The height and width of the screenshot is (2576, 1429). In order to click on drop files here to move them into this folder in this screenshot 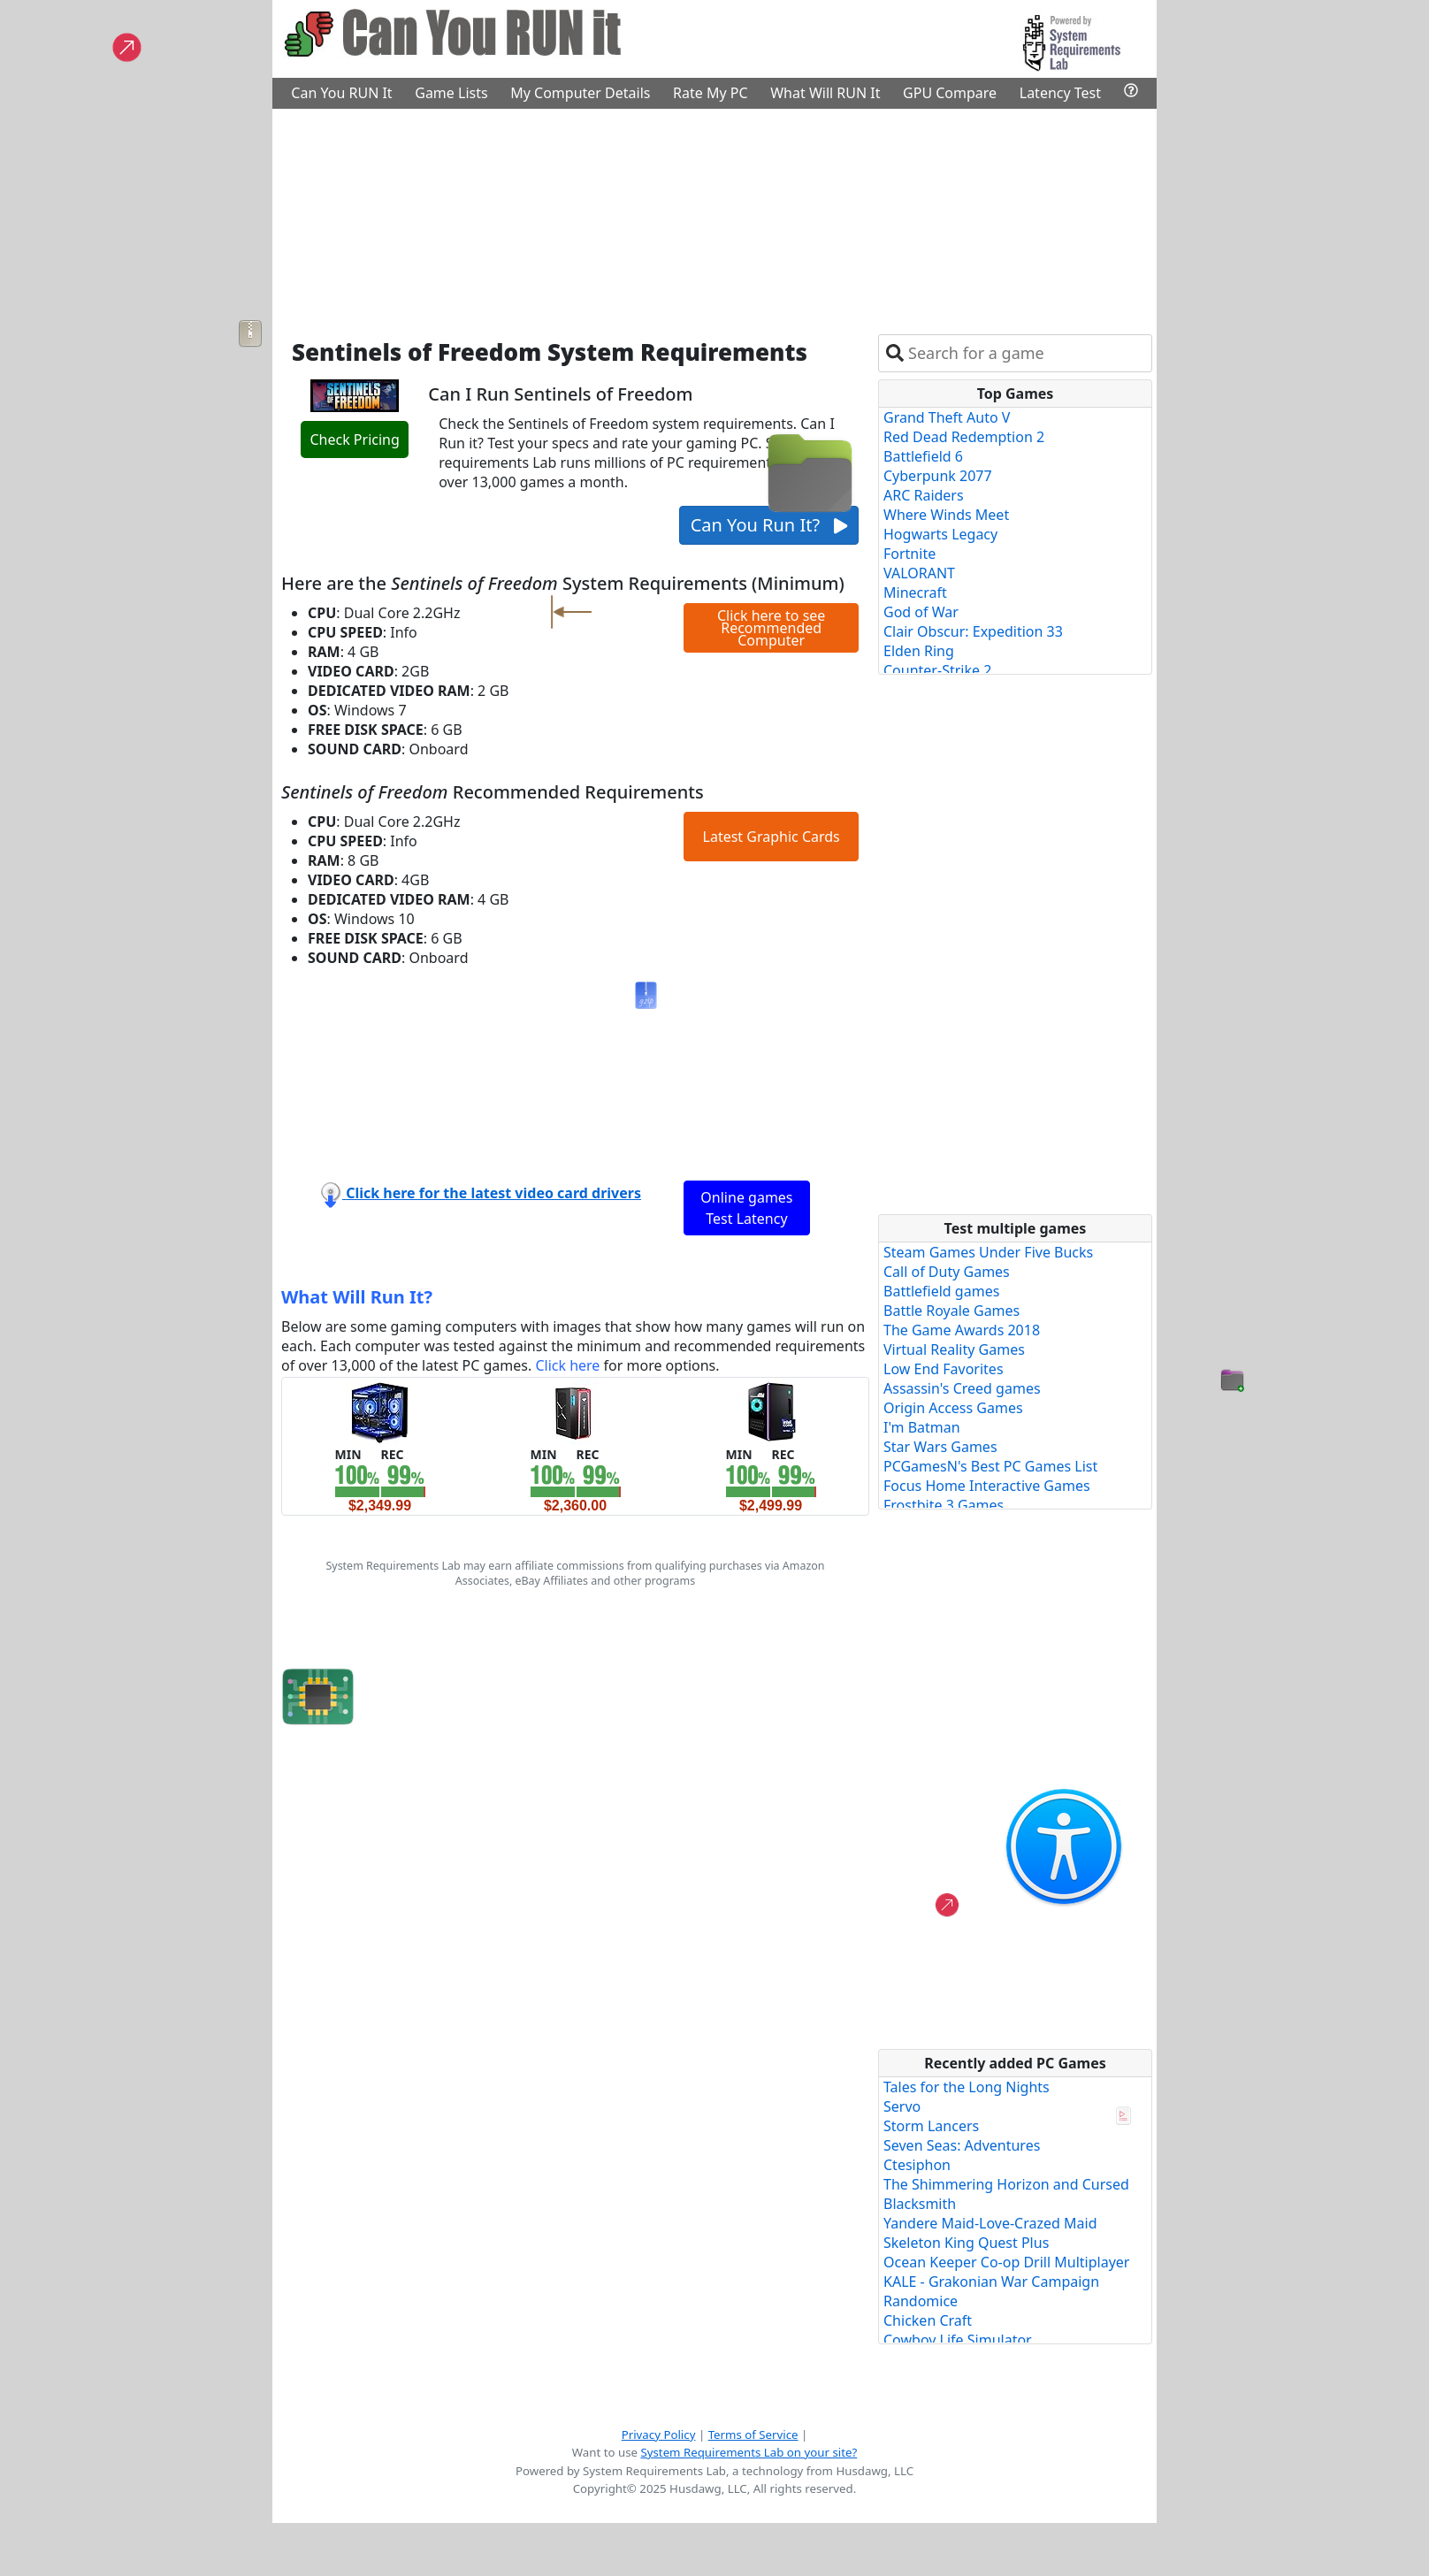, I will do `click(810, 473)`.